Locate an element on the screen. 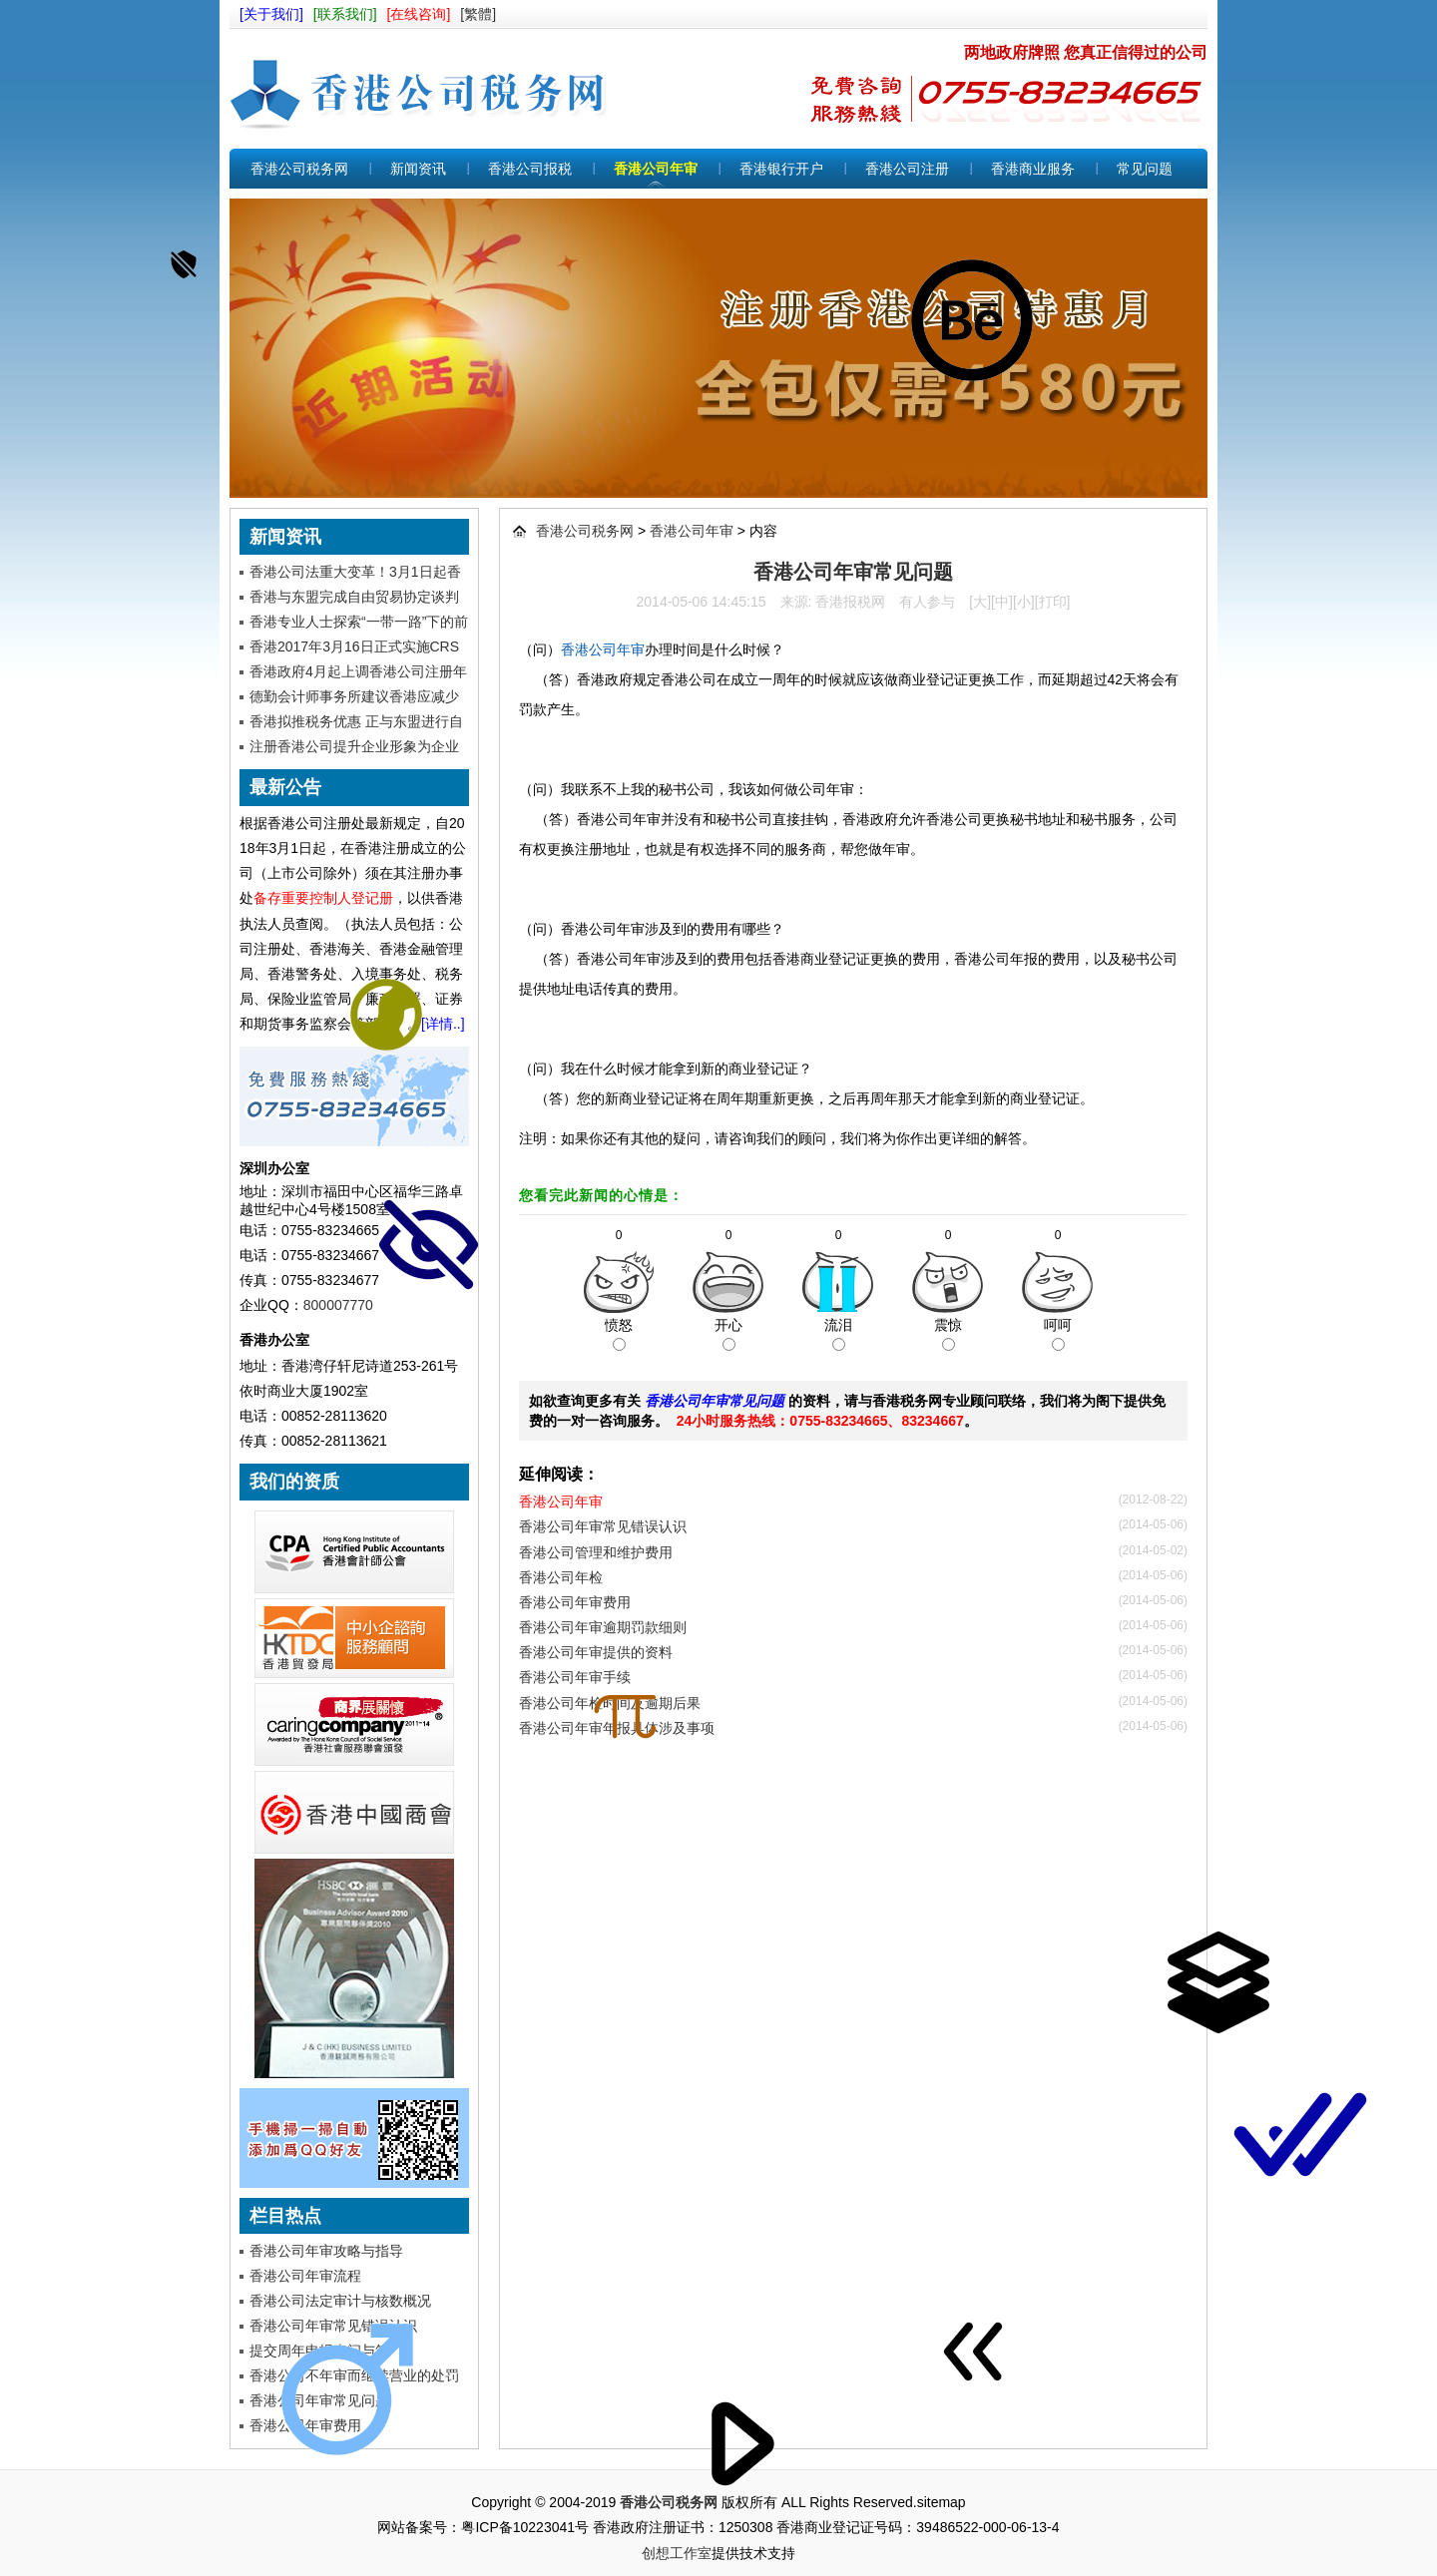 Image resolution: width=1437 pixels, height=2576 pixels. send layer to back is located at coordinates (1218, 1982).